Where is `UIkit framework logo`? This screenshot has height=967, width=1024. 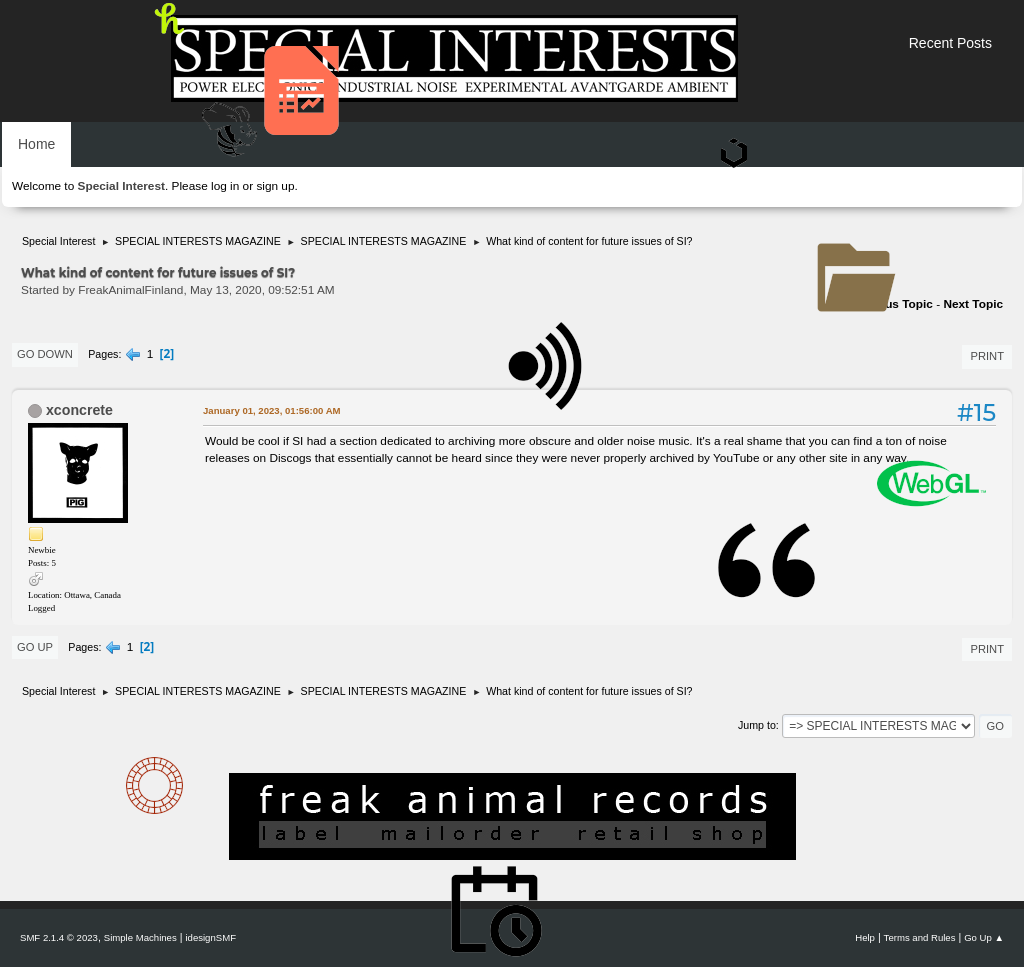 UIkit framework logo is located at coordinates (734, 153).